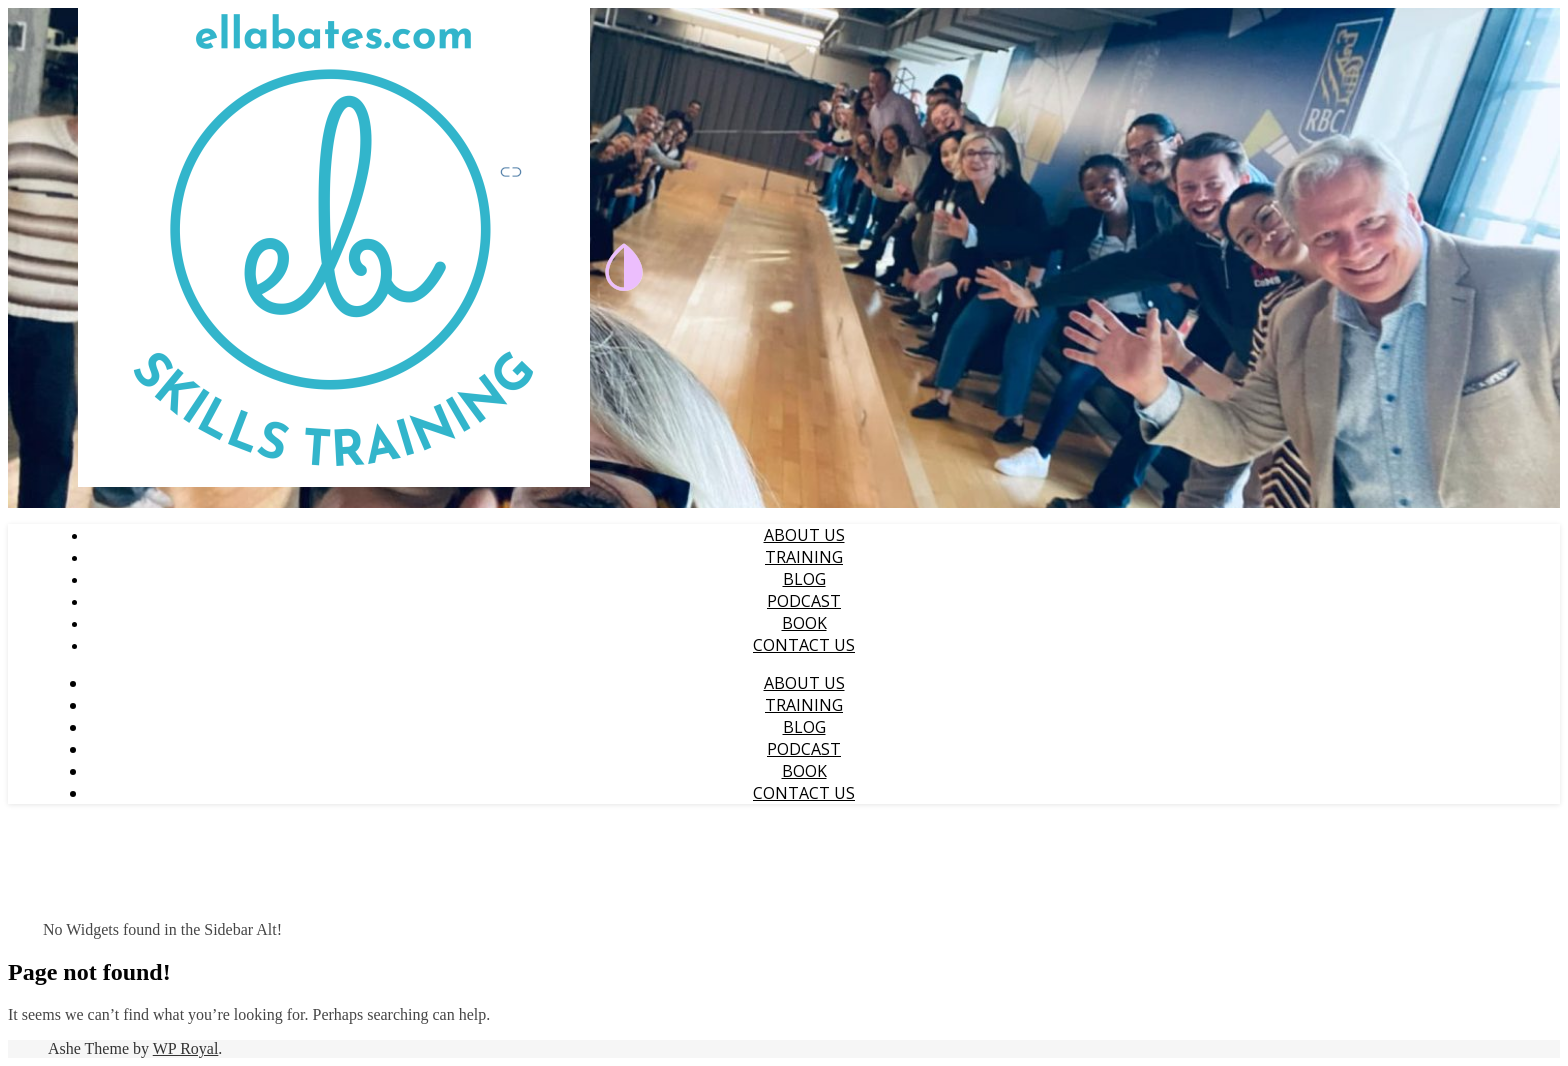  Describe the element at coordinates (624, 269) in the screenshot. I see `adjust color saturation or contrast settings` at that location.